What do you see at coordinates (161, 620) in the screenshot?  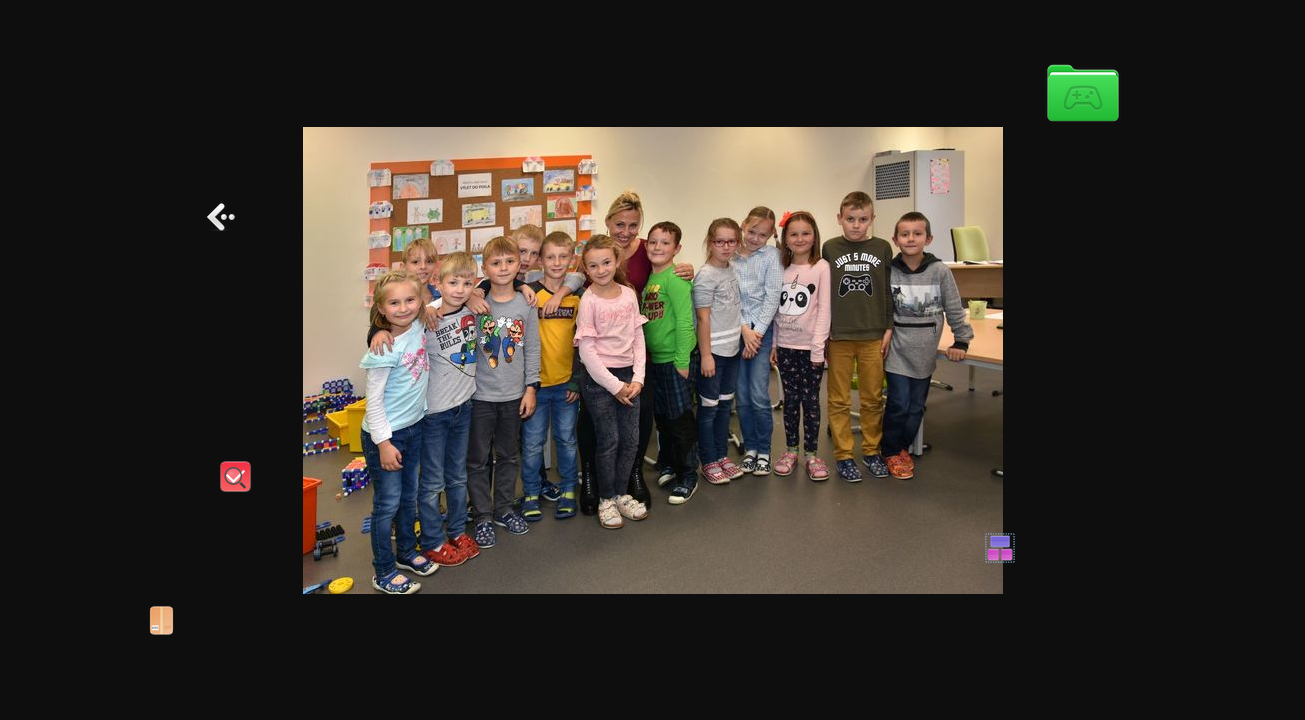 I see `compressed archive file type indicator` at bounding box center [161, 620].